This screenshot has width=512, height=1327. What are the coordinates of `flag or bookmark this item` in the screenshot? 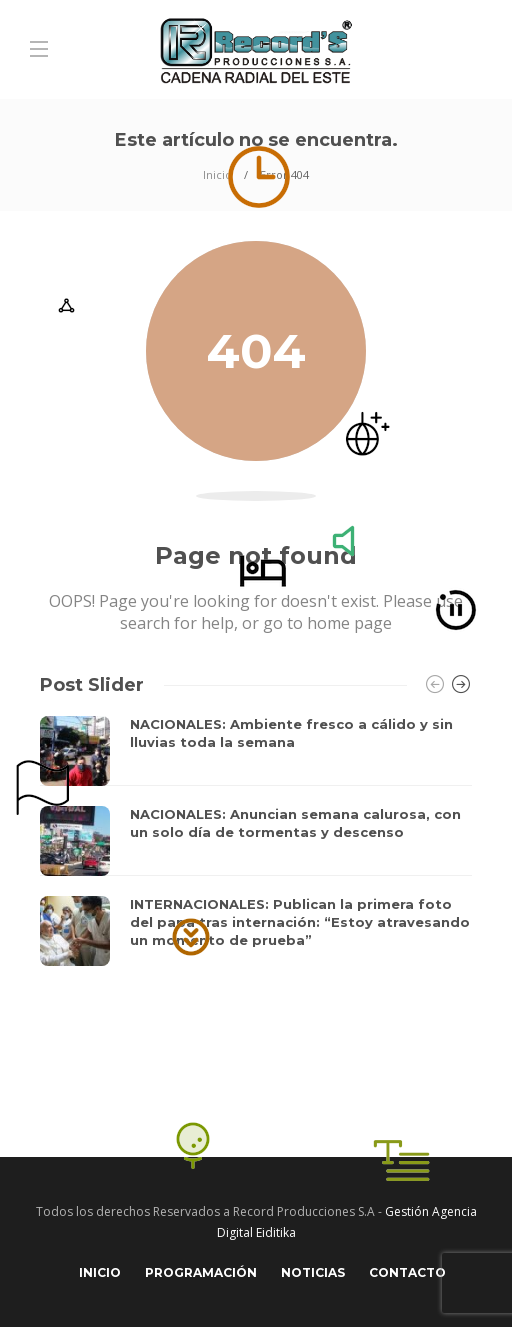 It's located at (40, 786).